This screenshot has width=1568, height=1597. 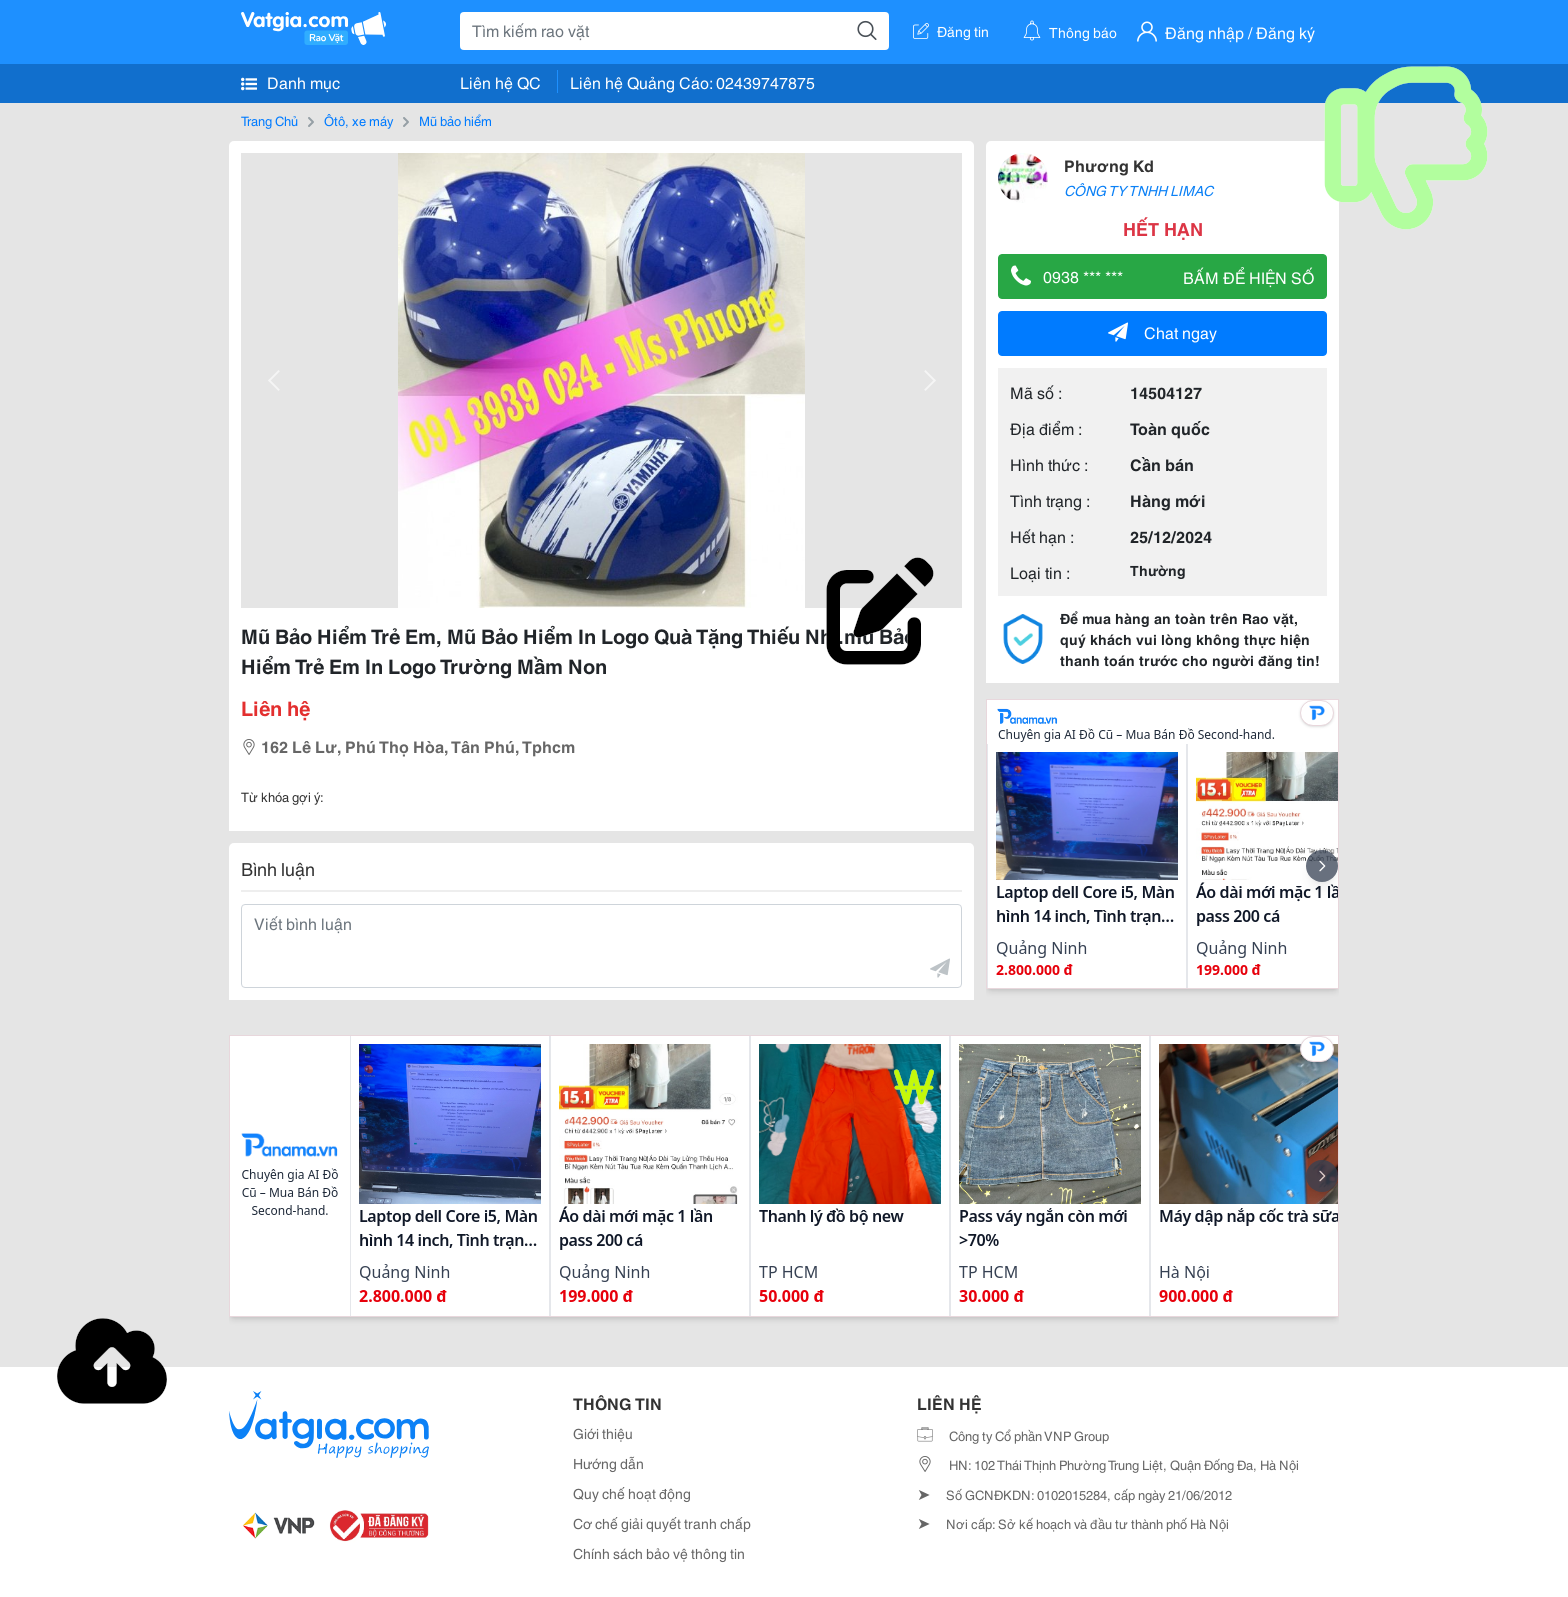 What do you see at coordinates (1411, 142) in the screenshot?
I see `dislike or downvote content` at bounding box center [1411, 142].